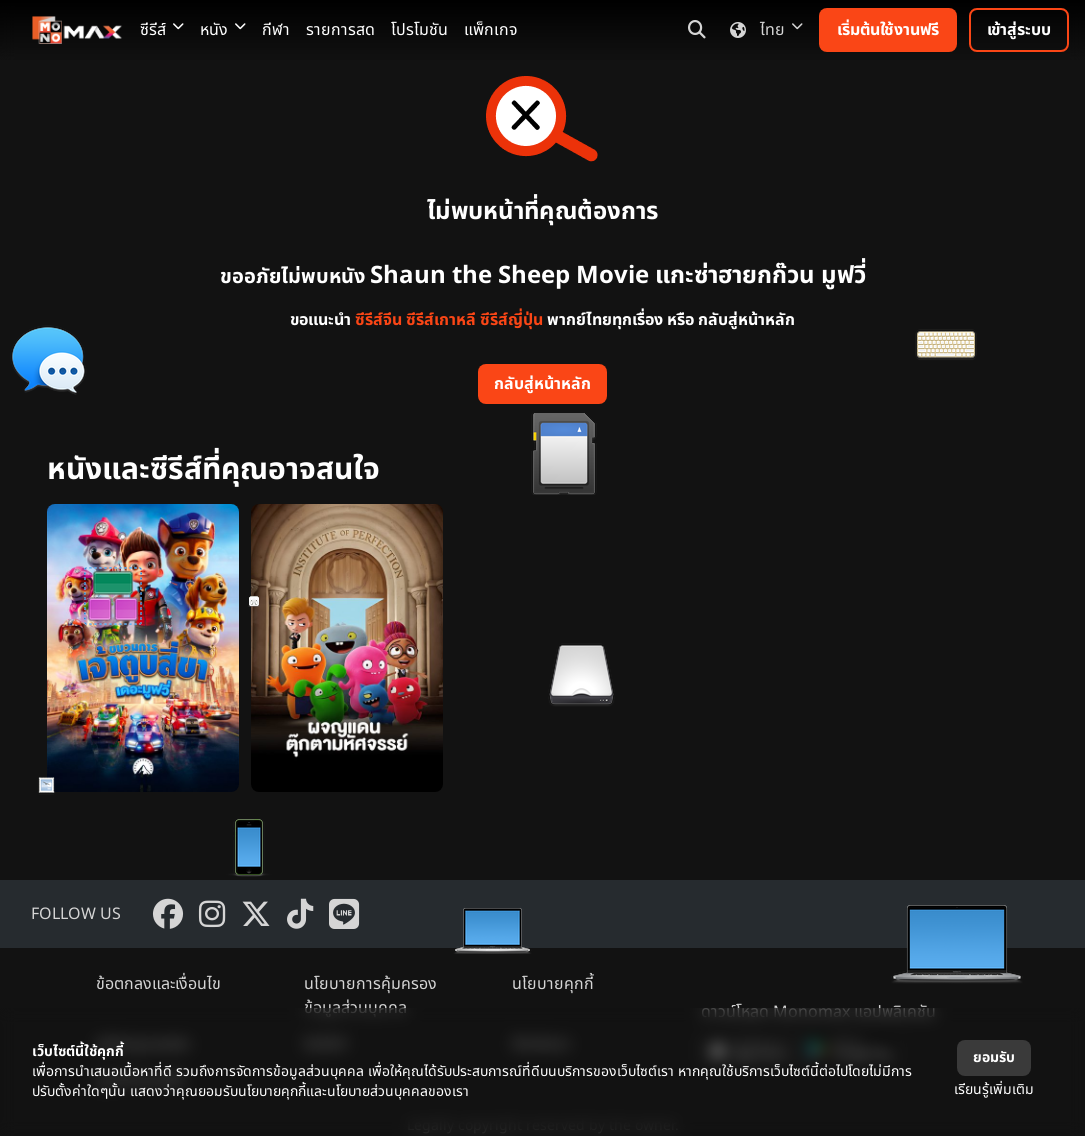 This screenshot has width=1085, height=1136. I want to click on access SD card or memory card storage, so click(564, 454).